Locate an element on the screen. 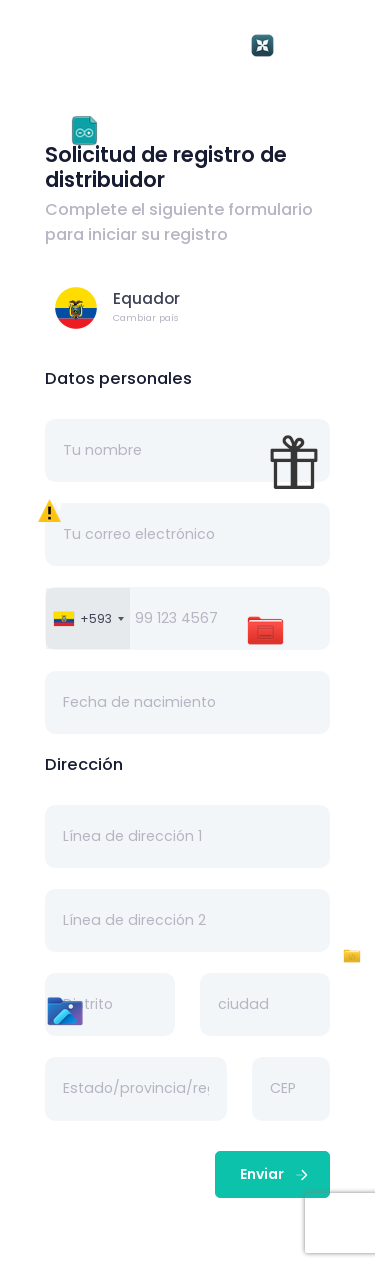  open Ex Falso audio tag editor is located at coordinates (262, 45).